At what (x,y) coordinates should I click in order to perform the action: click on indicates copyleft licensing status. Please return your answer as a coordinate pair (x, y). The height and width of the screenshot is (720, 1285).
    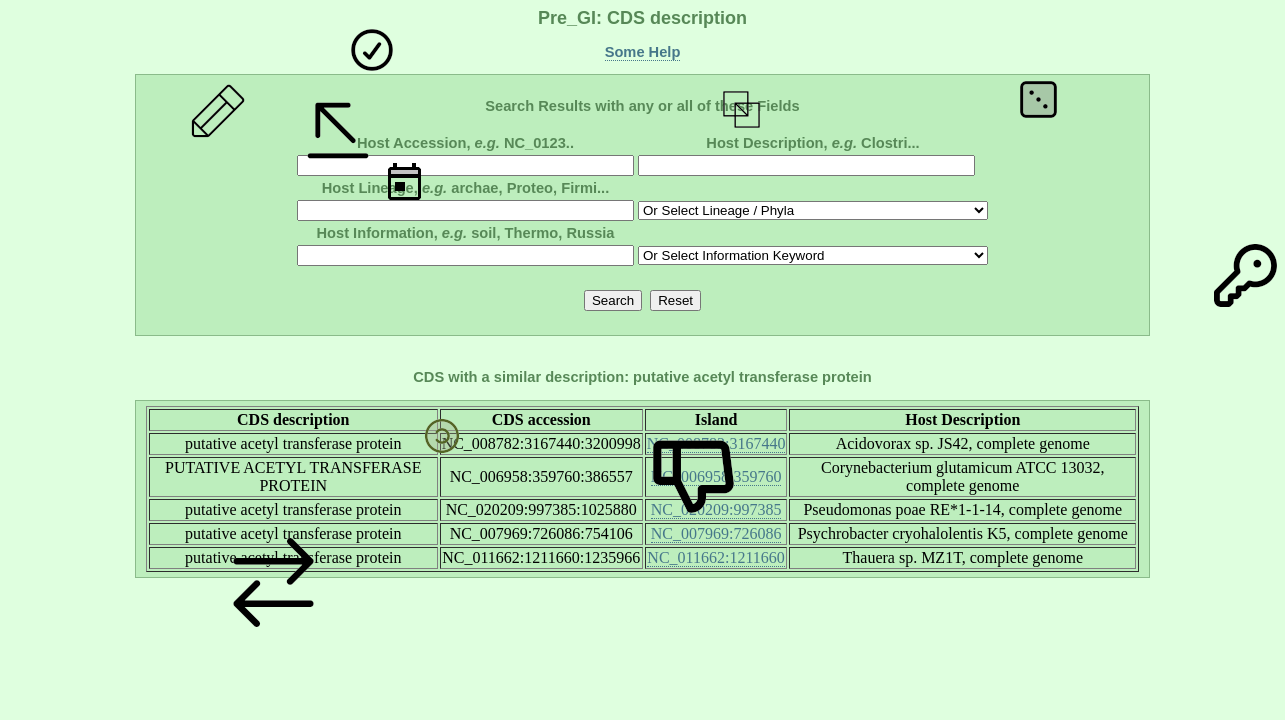
    Looking at the image, I should click on (442, 436).